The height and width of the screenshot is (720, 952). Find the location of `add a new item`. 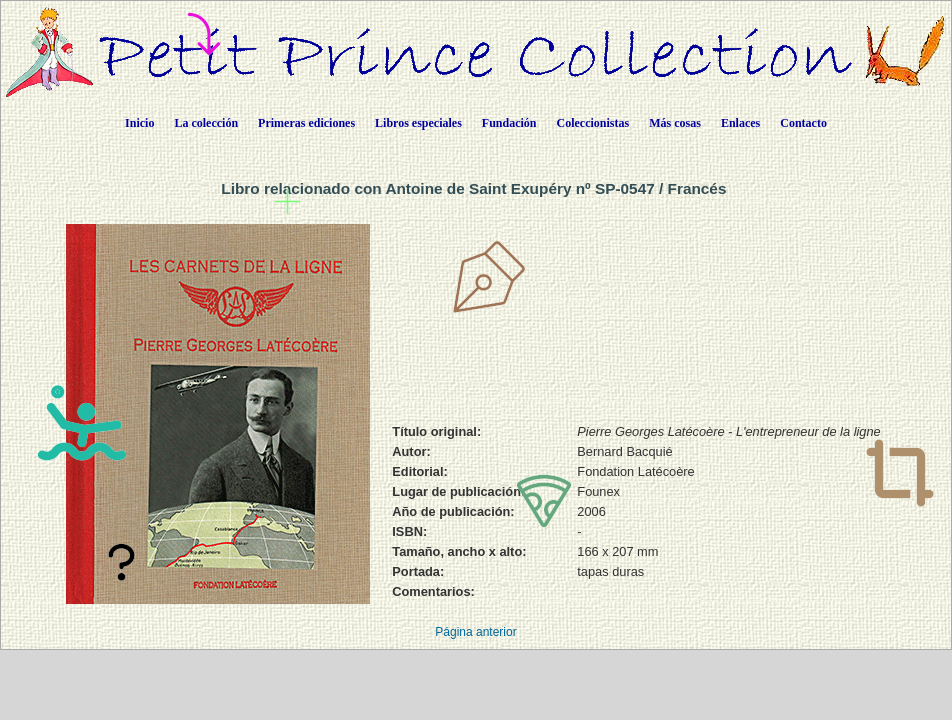

add a new item is located at coordinates (287, 201).